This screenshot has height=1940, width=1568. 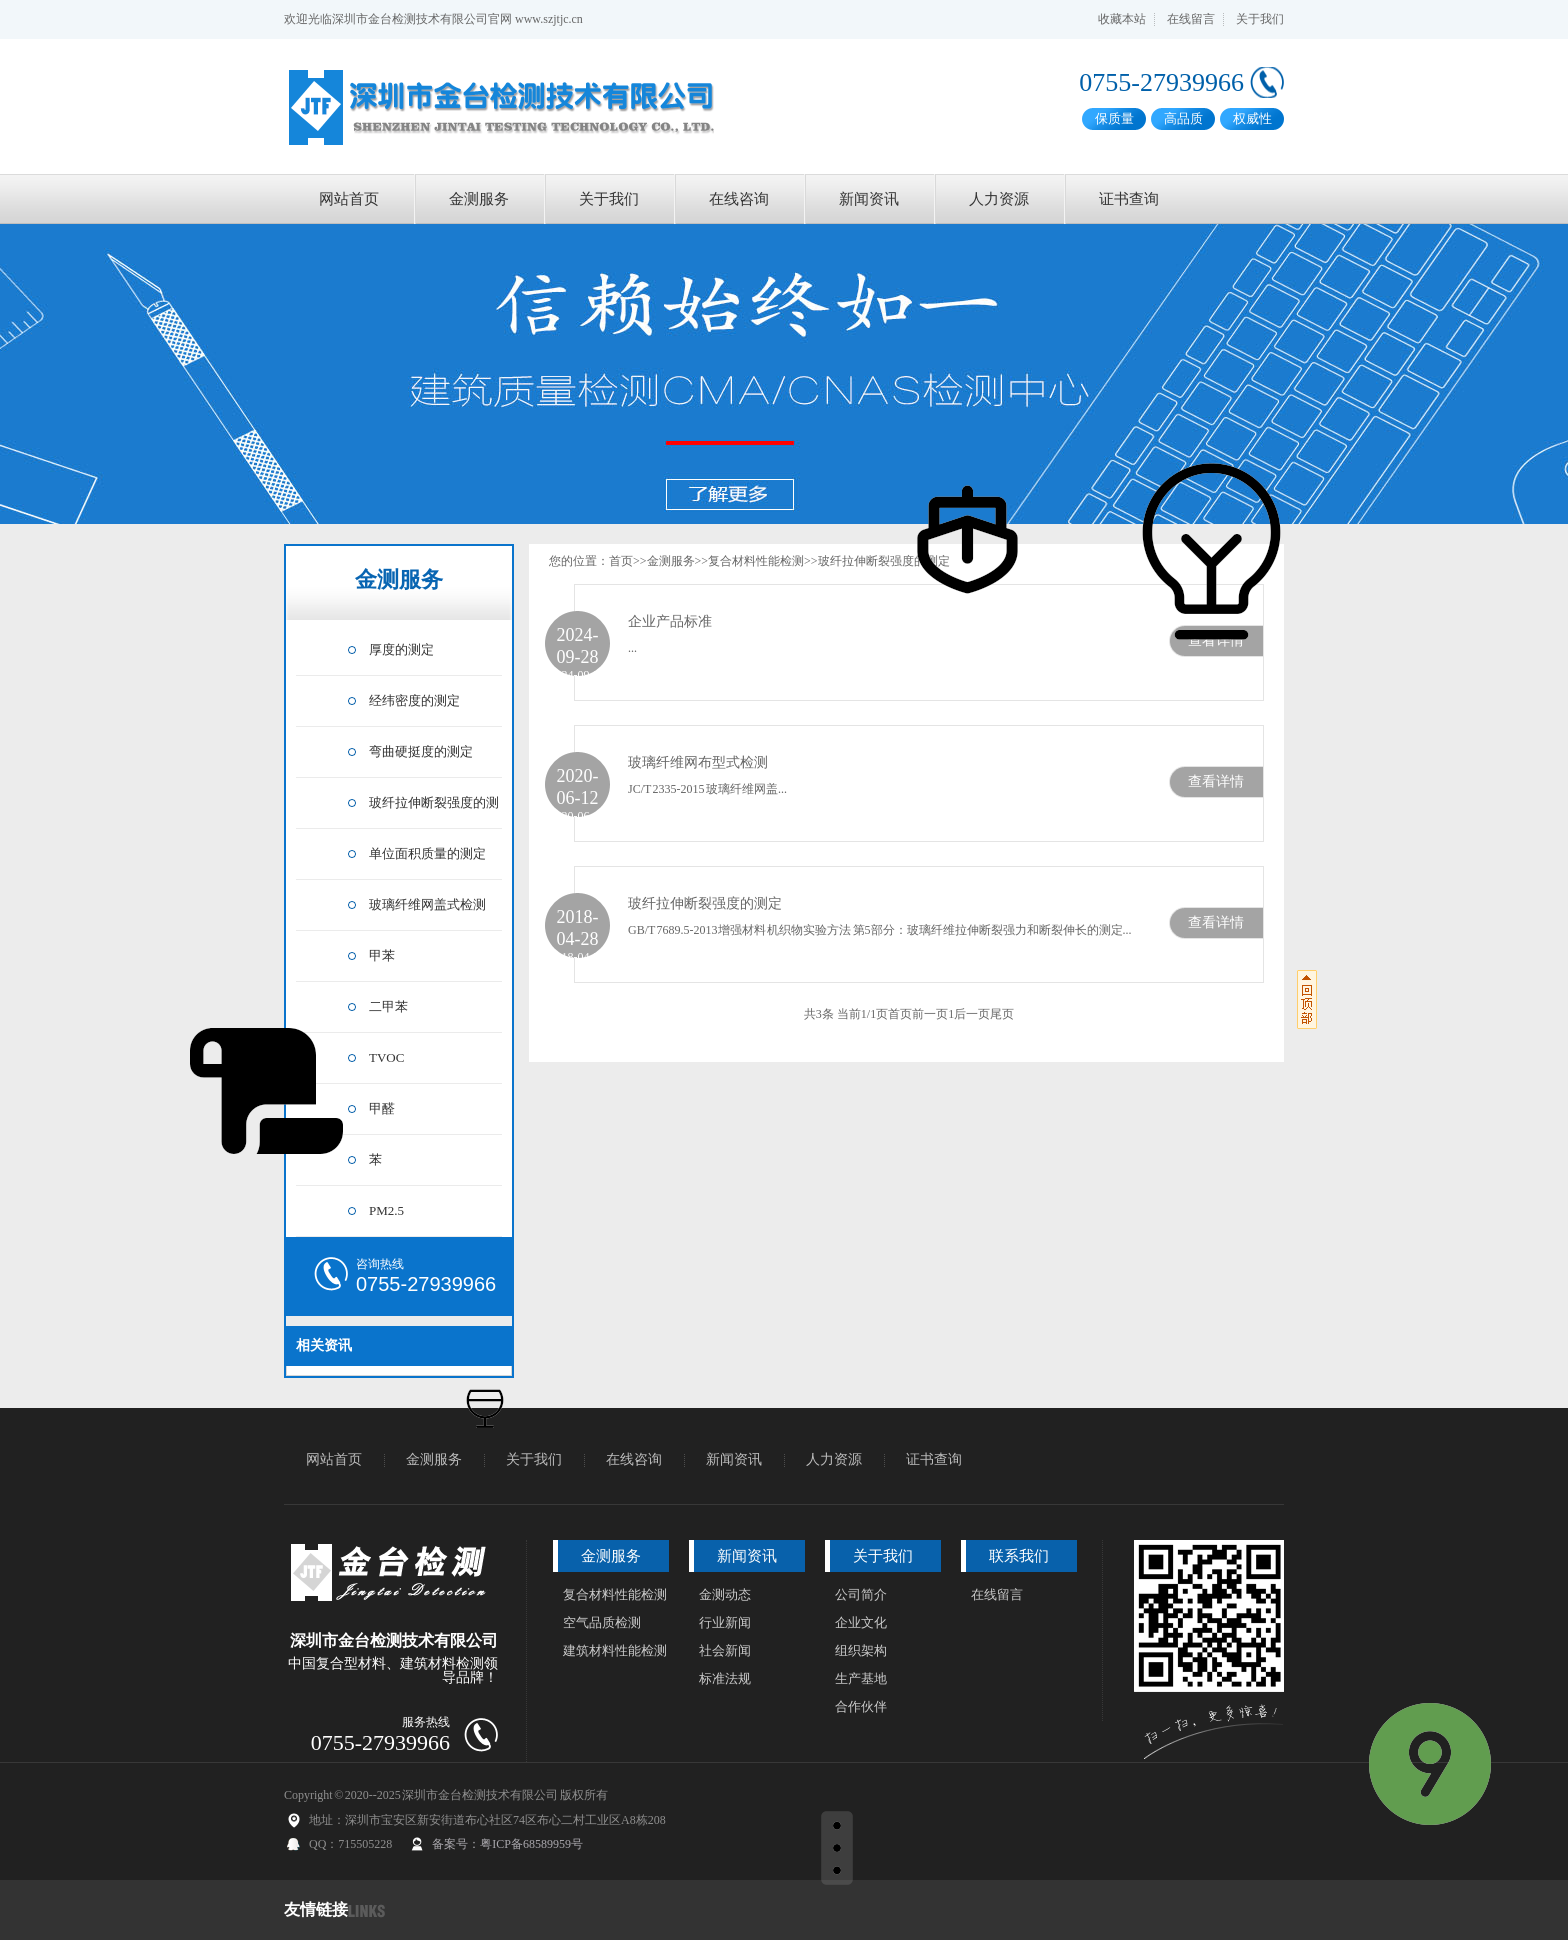 I want to click on toggle idea or suggestion feature, so click(x=1211, y=551).